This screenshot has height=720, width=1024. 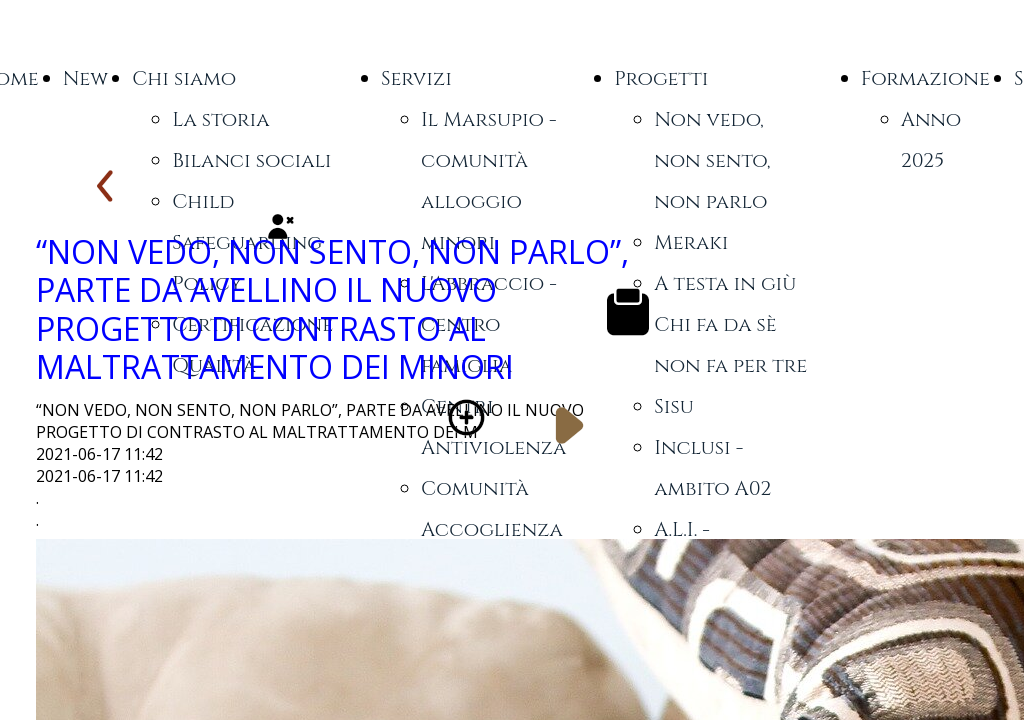 What do you see at coordinates (106, 186) in the screenshot?
I see `go back to the previous screen` at bounding box center [106, 186].